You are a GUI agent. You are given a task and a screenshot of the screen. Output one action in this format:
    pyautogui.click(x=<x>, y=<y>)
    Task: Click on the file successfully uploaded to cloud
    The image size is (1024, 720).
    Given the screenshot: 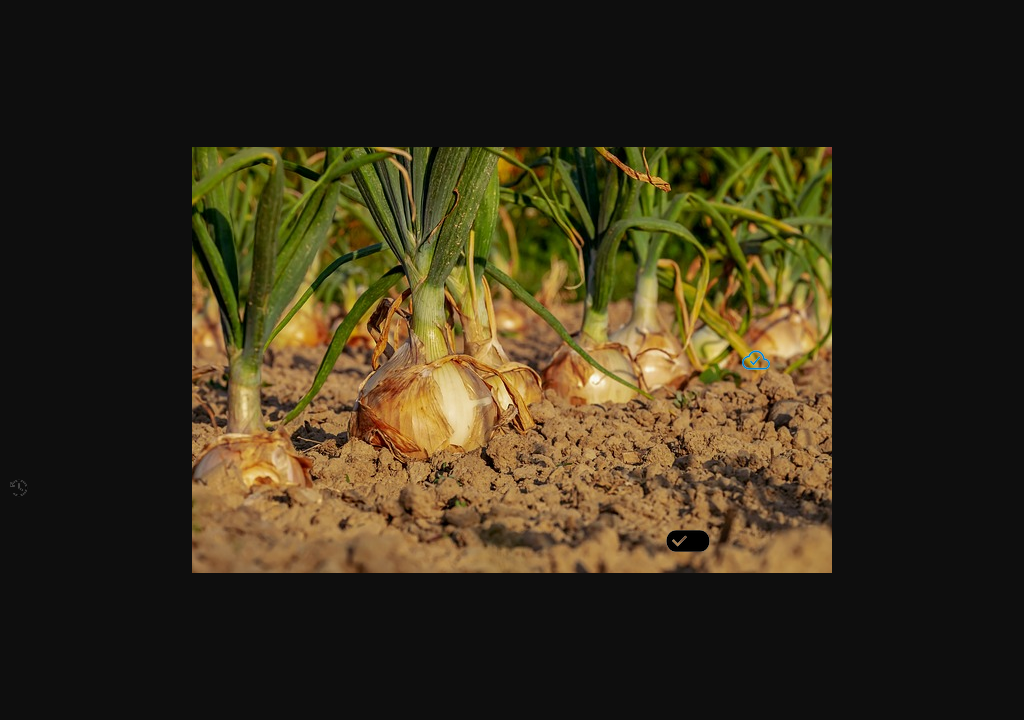 What is the action you would take?
    pyautogui.click(x=756, y=360)
    